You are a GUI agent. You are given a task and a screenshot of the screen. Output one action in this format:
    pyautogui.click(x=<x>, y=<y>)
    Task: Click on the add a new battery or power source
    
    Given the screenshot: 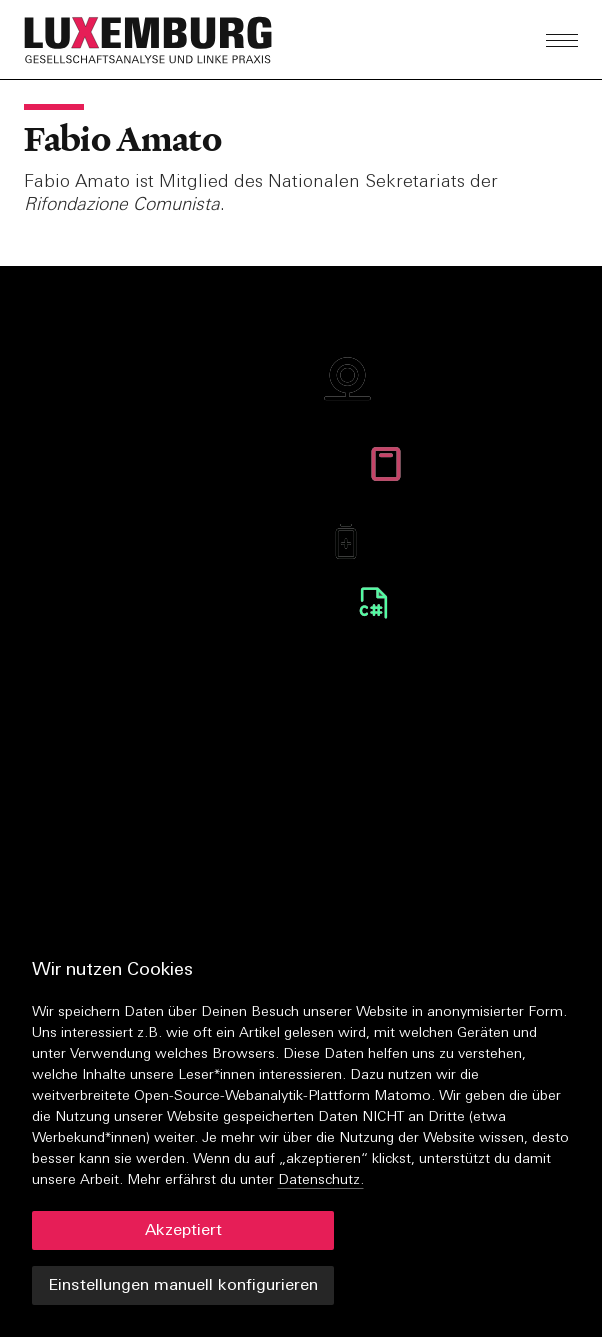 What is the action you would take?
    pyautogui.click(x=346, y=542)
    